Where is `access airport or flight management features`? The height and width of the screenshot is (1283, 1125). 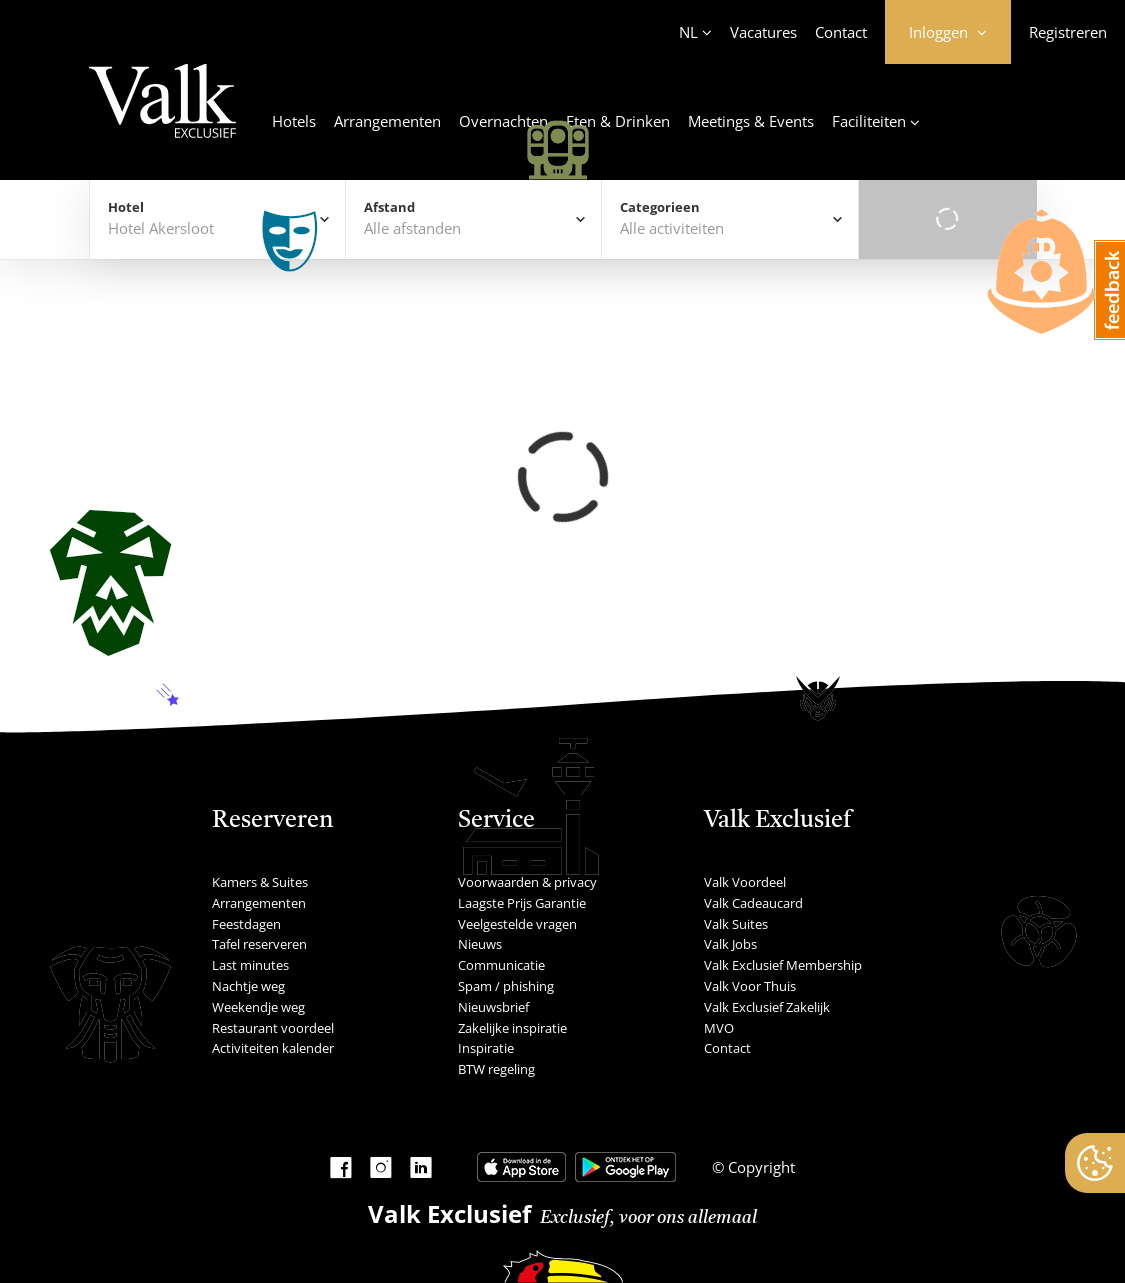 access airport or flight management features is located at coordinates (531, 807).